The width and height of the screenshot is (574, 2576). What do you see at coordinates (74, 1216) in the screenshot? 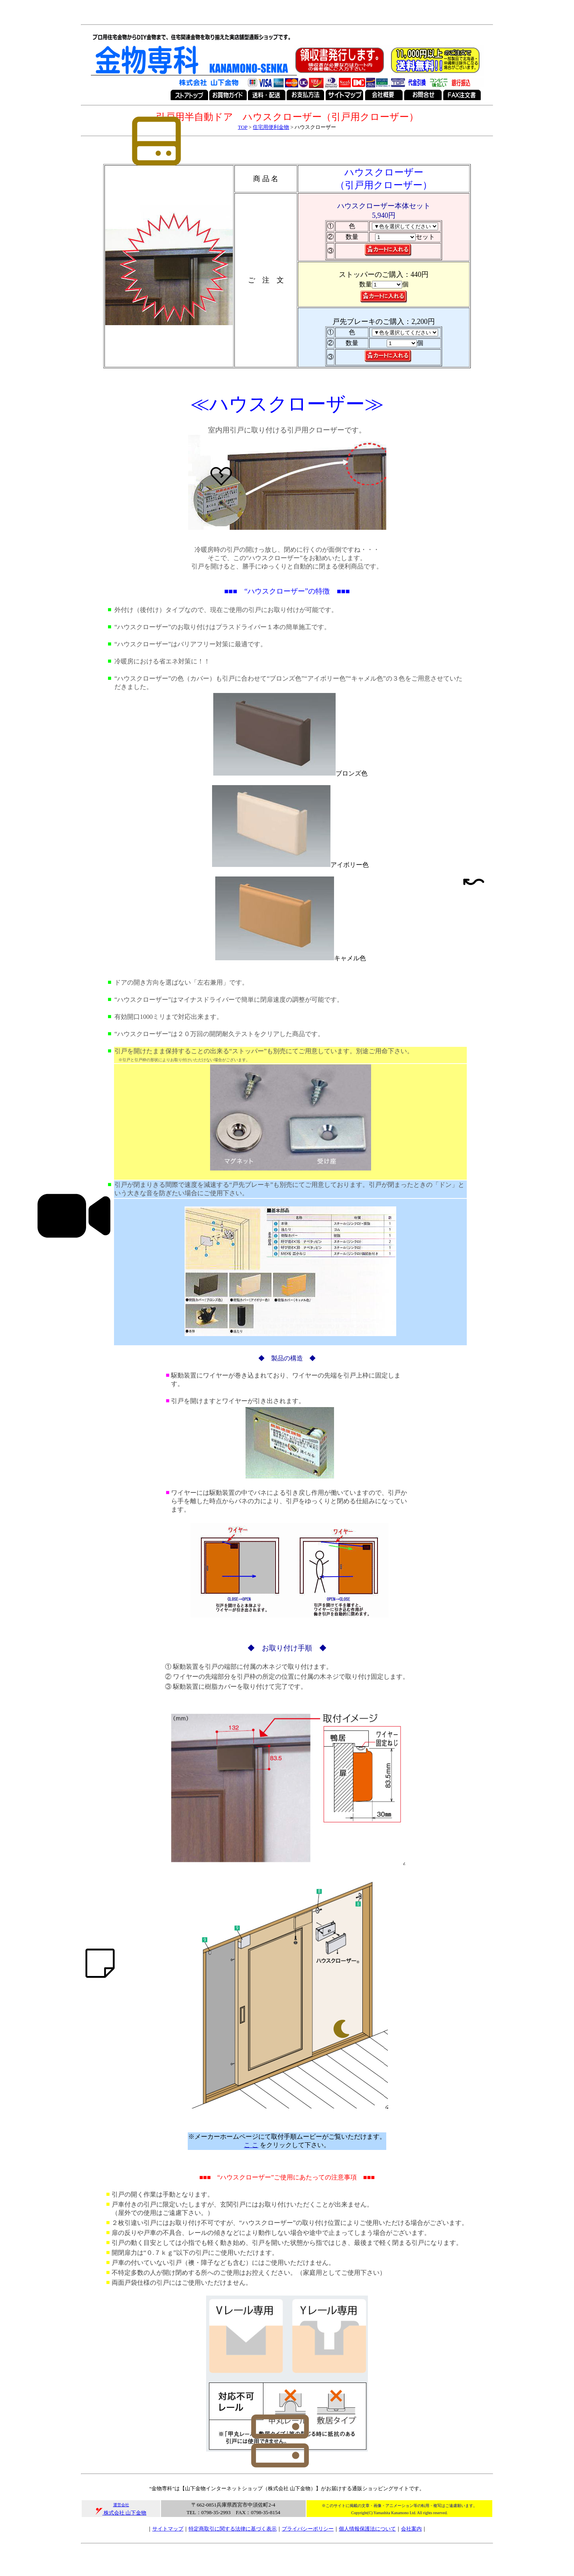
I see `start a video call` at bounding box center [74, 1216].